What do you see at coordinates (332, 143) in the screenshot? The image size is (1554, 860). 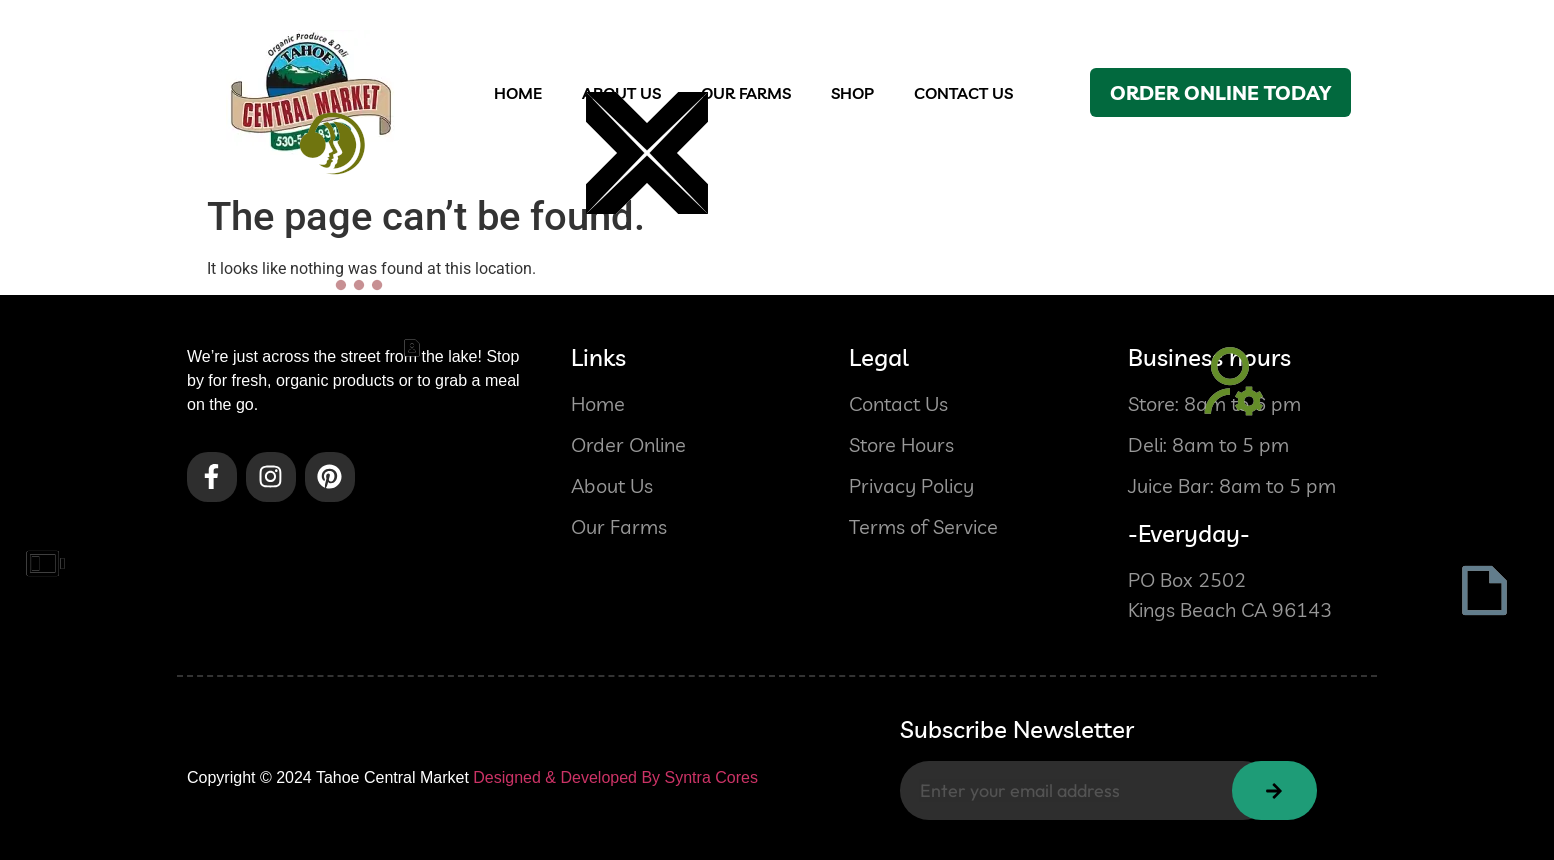 I see `open teamspeak voice chat application` at bounding box center [332, 143].